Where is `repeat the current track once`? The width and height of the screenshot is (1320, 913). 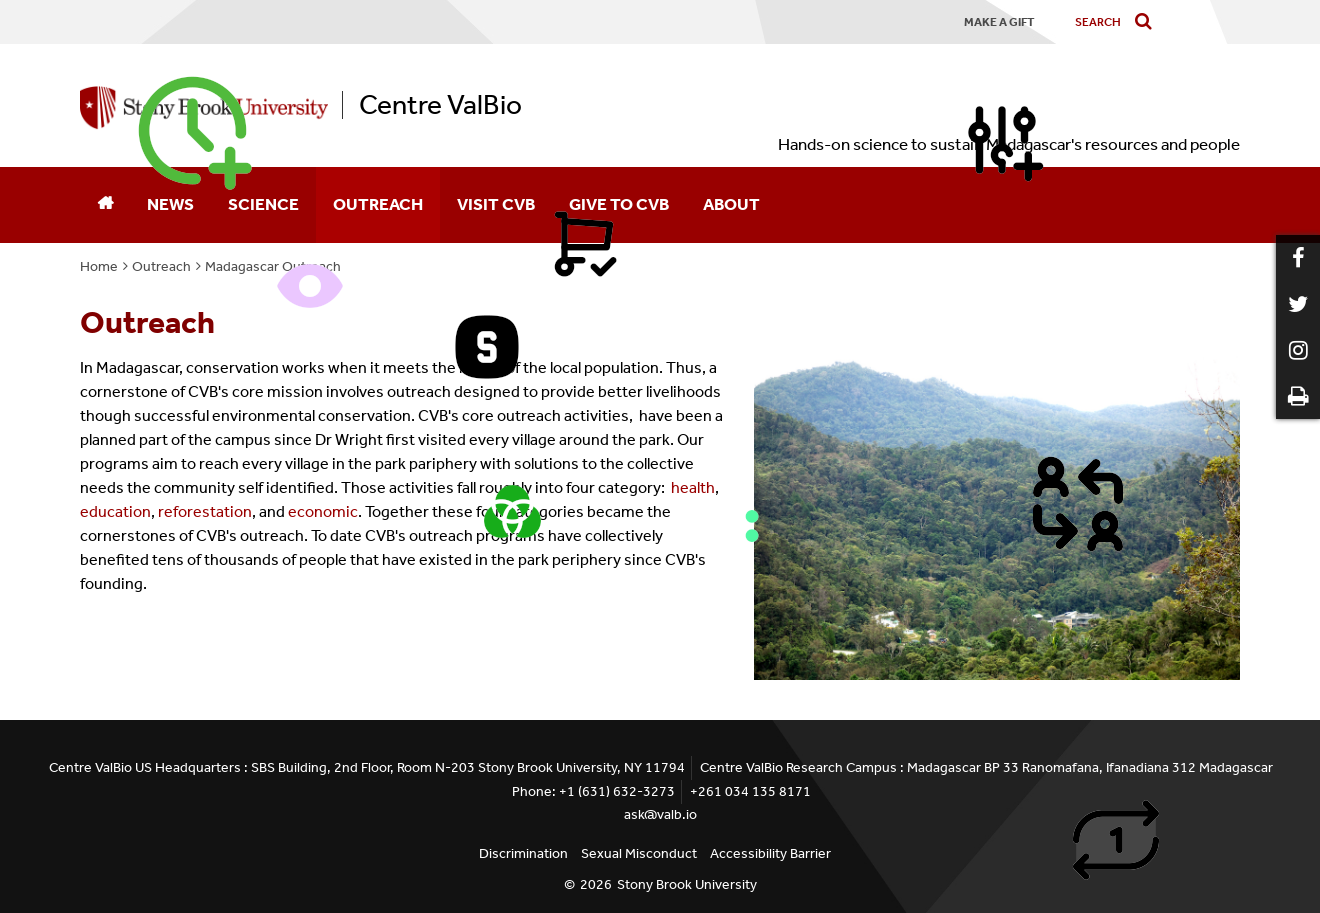 repeat the current track once is located at coordinates (1116, 840).